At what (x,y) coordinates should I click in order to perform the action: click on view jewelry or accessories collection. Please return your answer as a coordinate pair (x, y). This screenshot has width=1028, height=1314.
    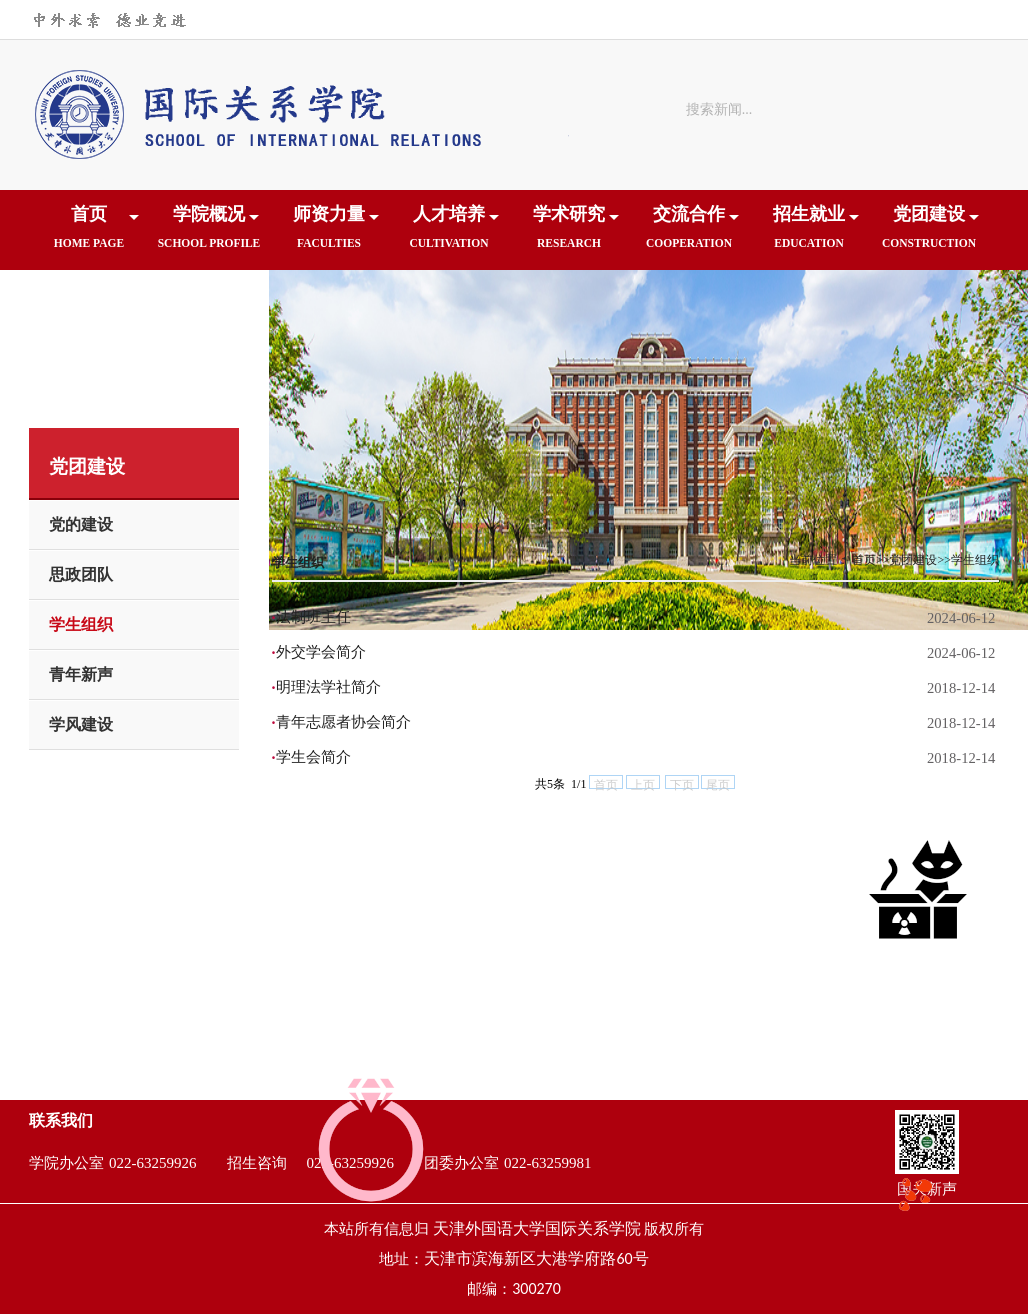
    Looking at the image, I should click on (371, 1140).